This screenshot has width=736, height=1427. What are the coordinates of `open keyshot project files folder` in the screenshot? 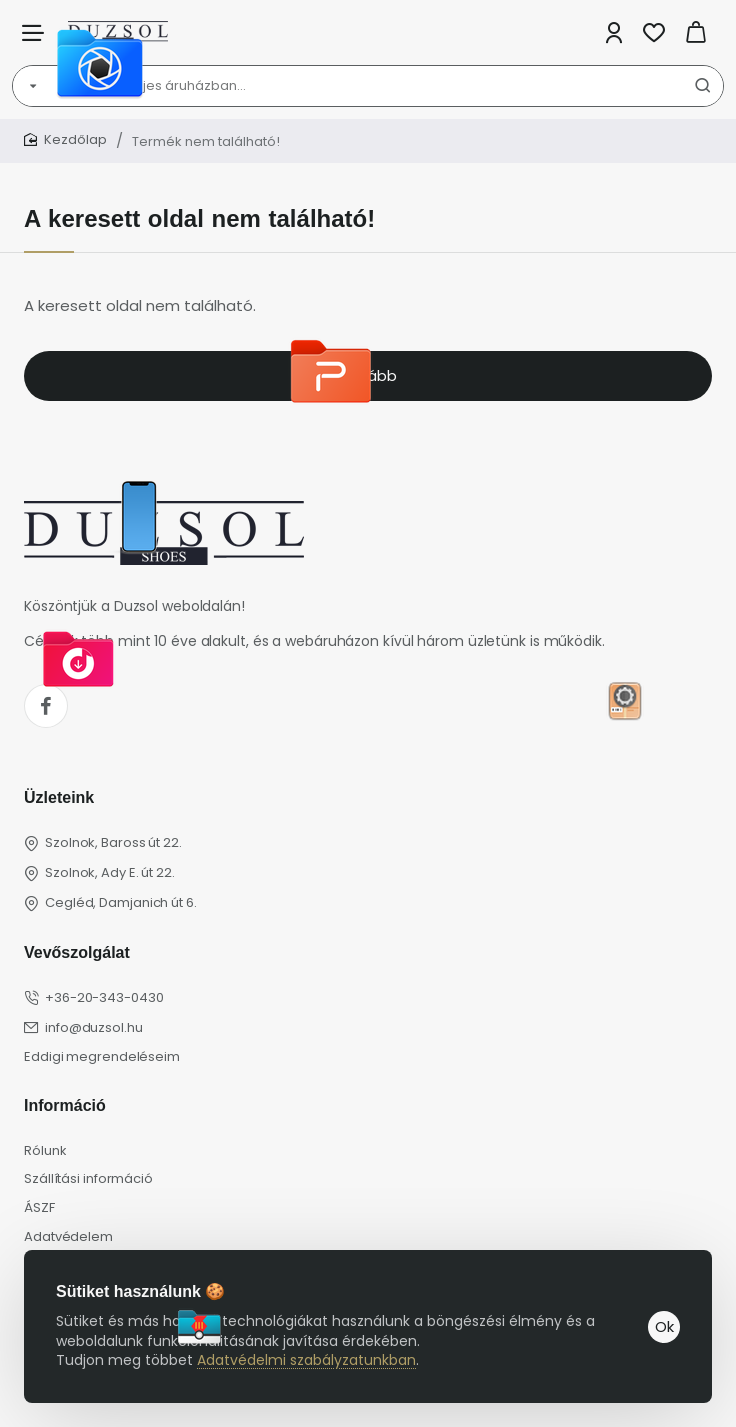 It's located at (99, 65).